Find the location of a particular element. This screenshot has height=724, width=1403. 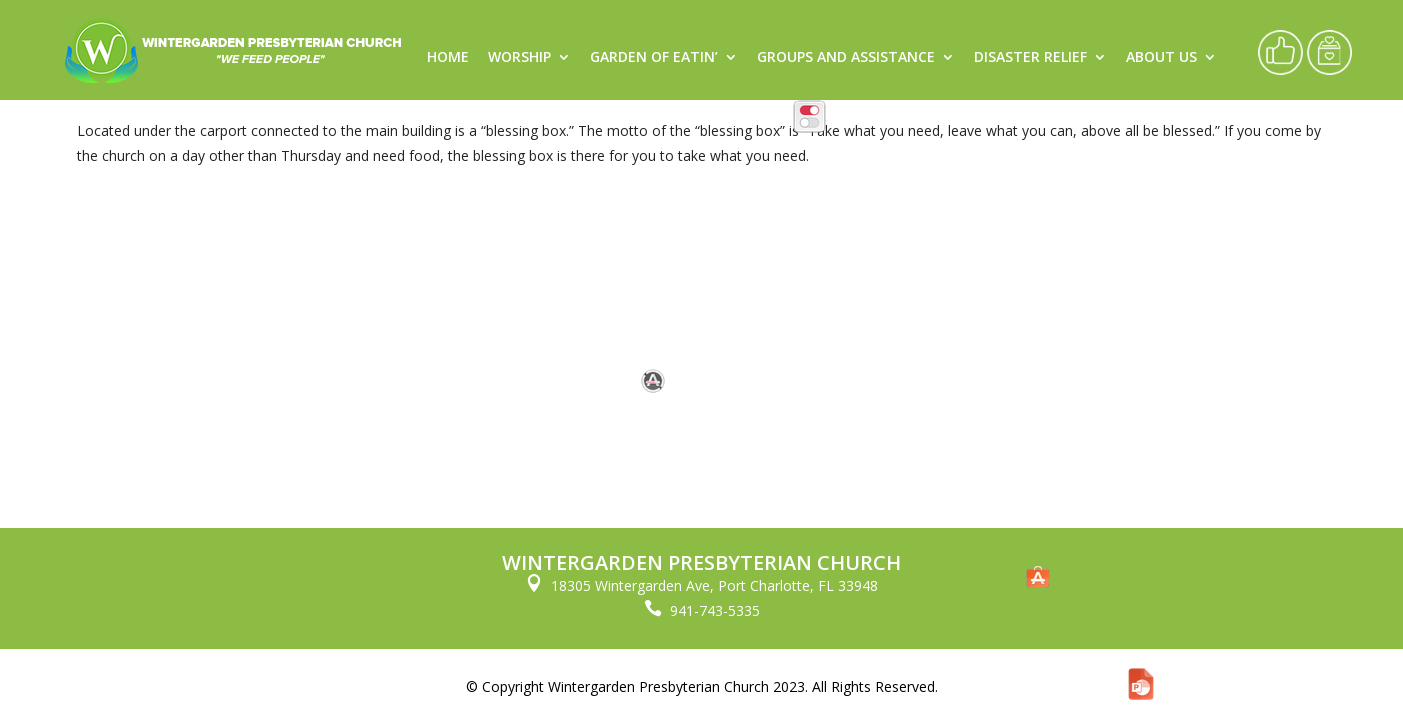

open the software update manager is located at coordinates (653, 381).